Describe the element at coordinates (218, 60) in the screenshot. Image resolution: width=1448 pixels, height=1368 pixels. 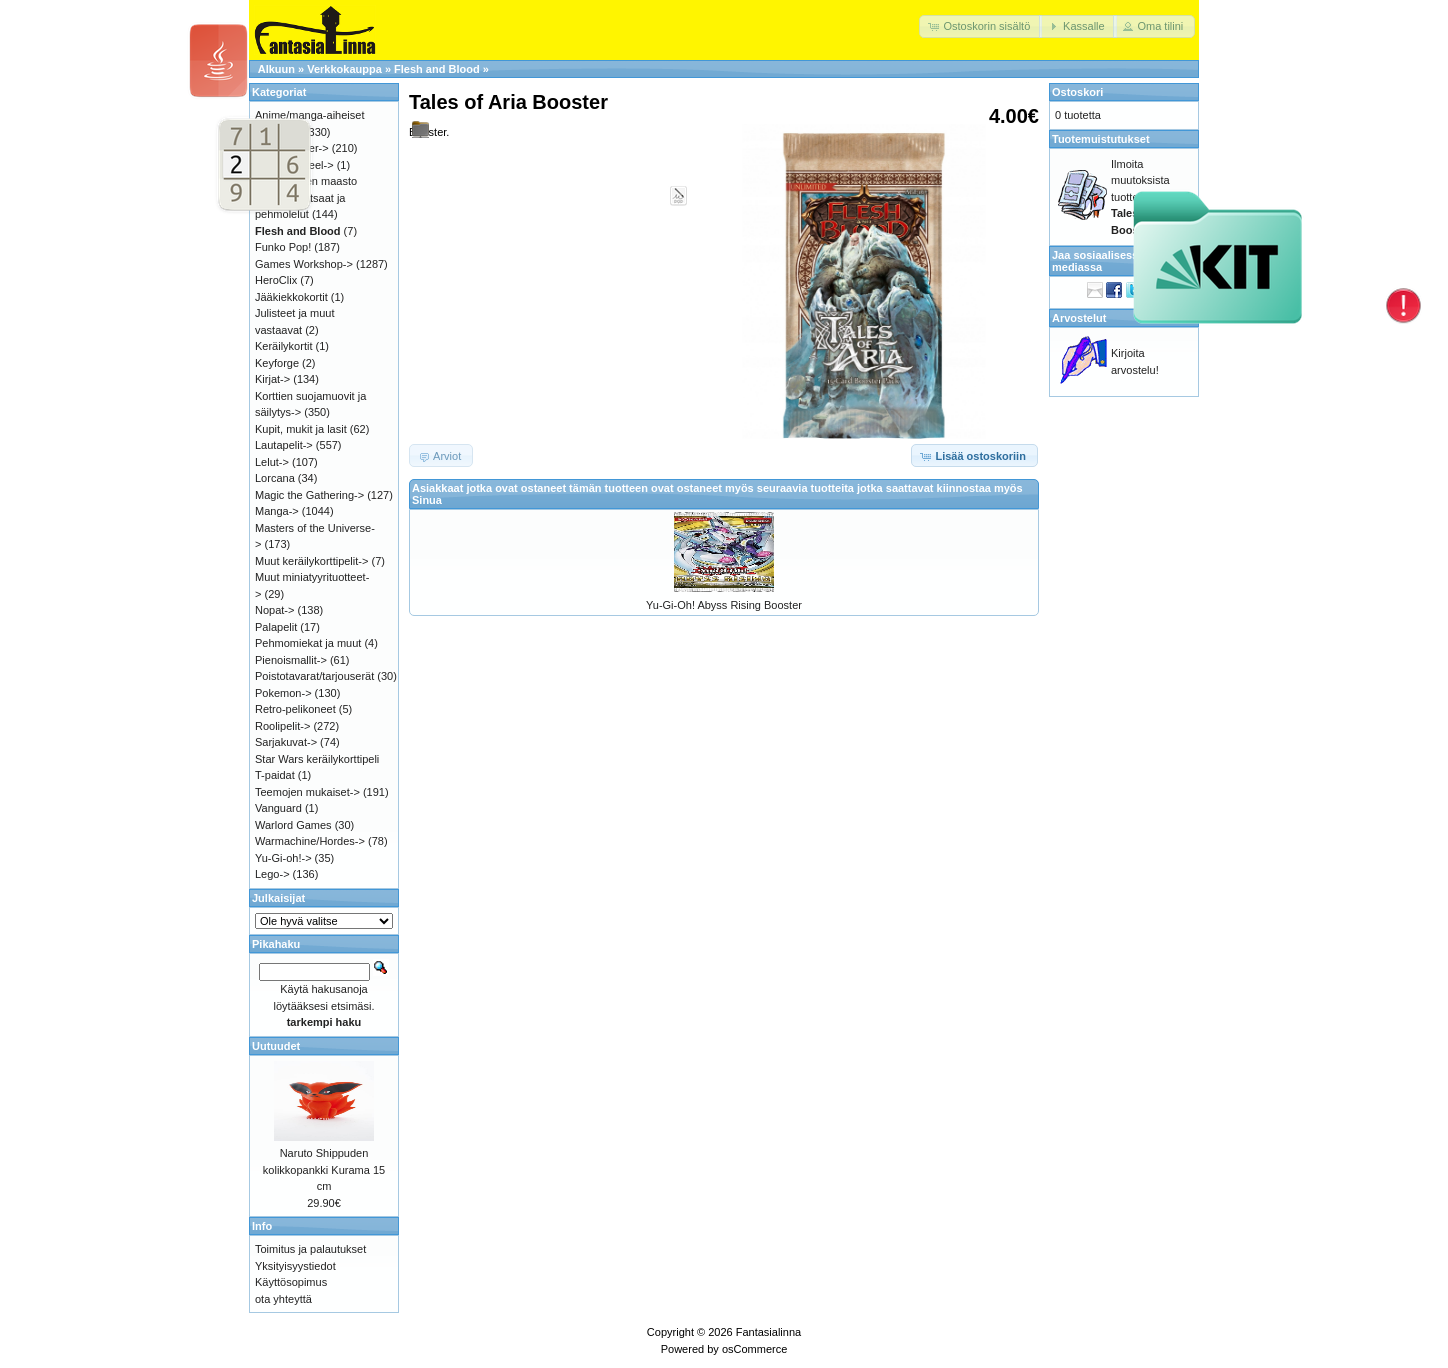
I see `java archive file (.jar) type indicator` at that location.